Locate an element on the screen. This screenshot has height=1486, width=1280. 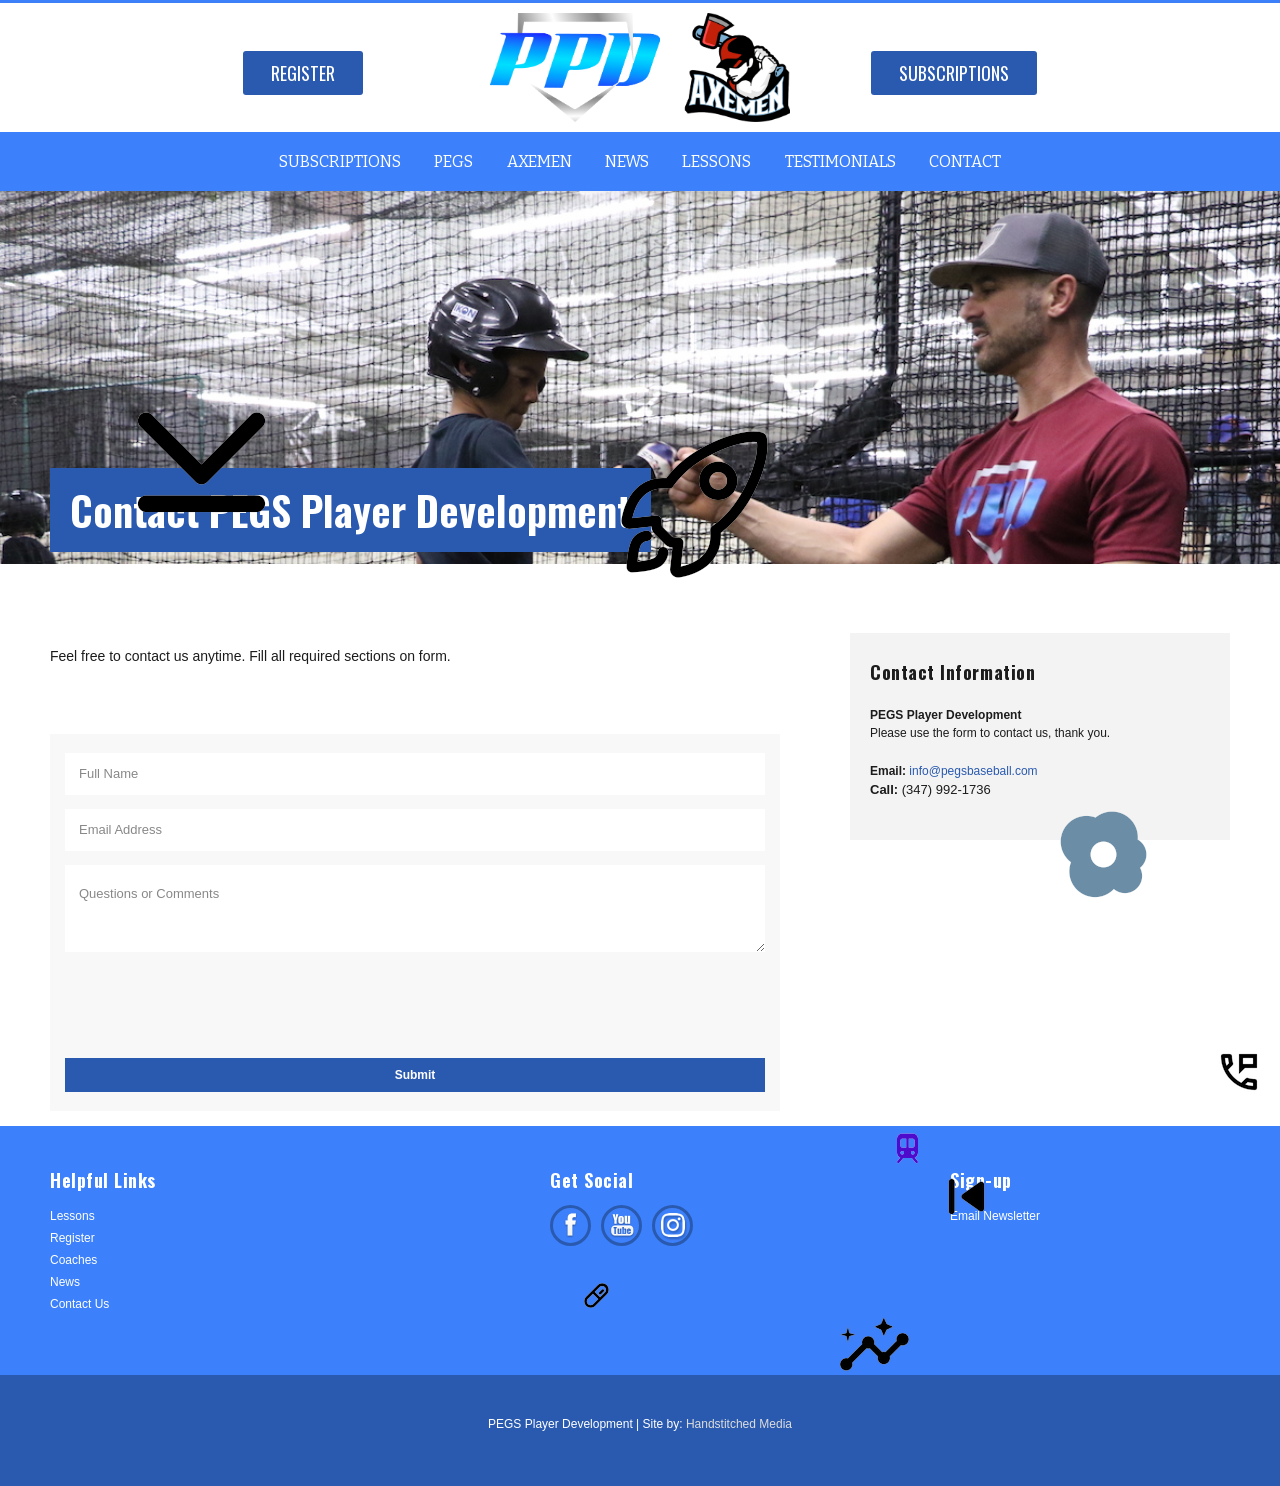
access voicemail or phone messages is located at coordinates (1239, 1072).